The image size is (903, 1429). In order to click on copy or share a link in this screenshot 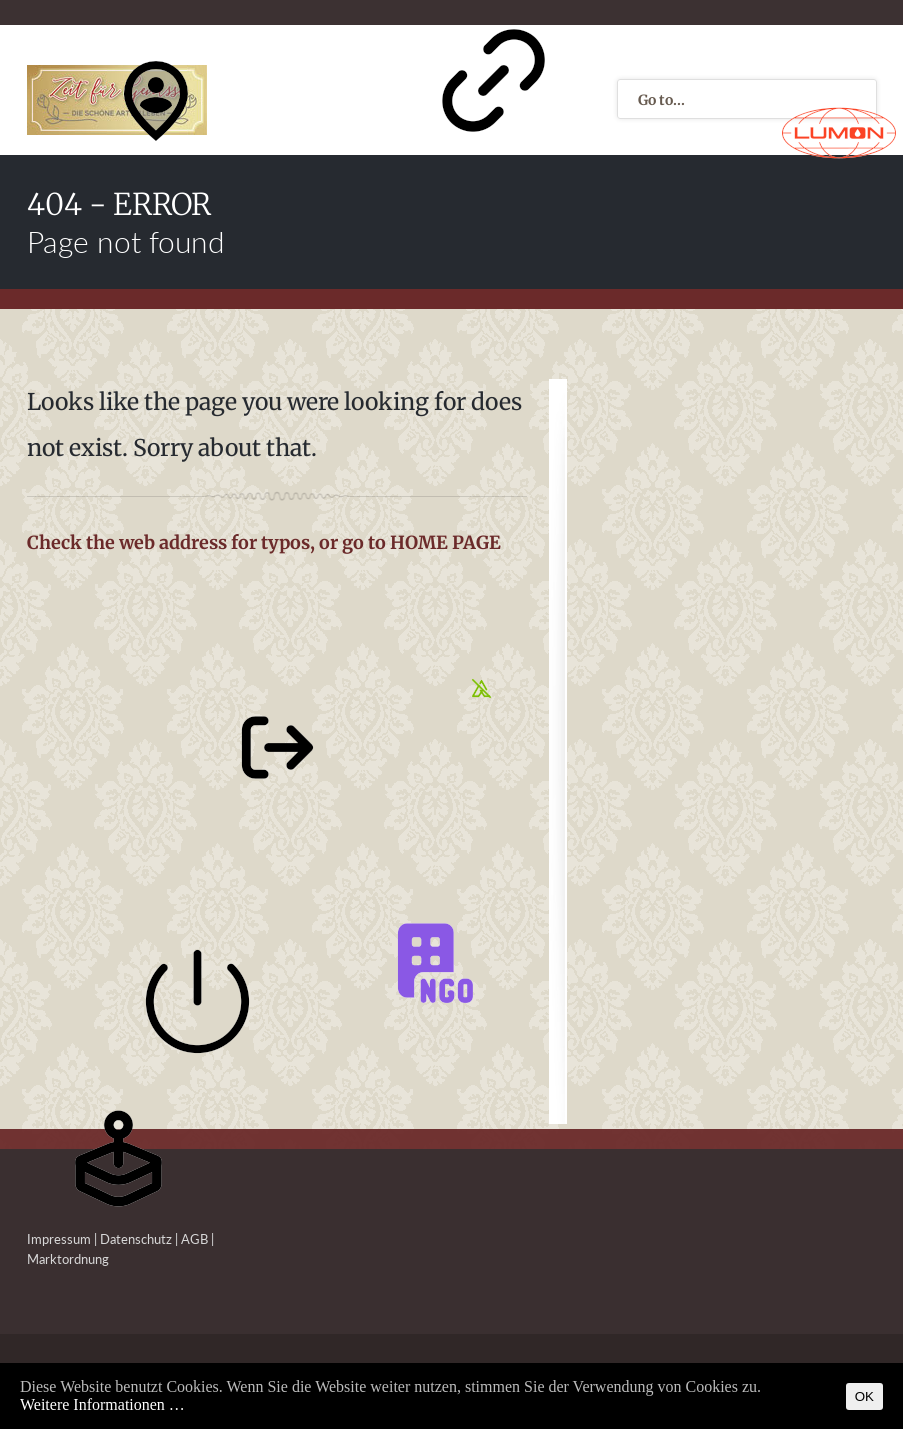, I will do `click(493, 80)`.